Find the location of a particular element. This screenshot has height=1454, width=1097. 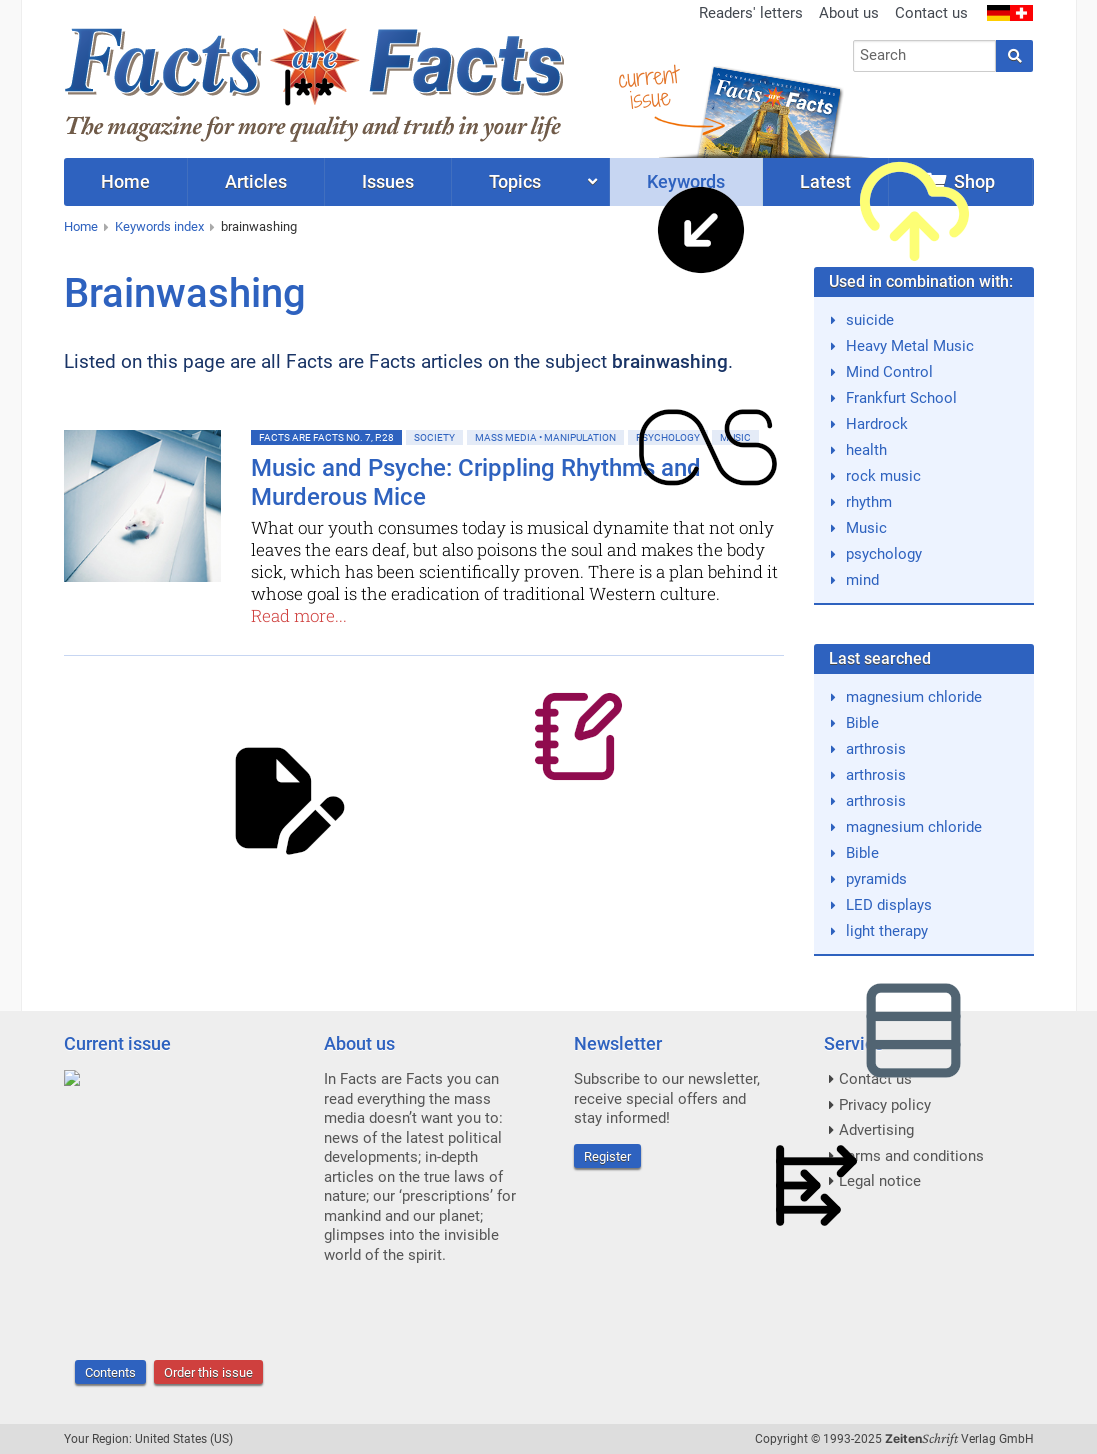

edit notes or journal entries is located at coordinates (578, 736).